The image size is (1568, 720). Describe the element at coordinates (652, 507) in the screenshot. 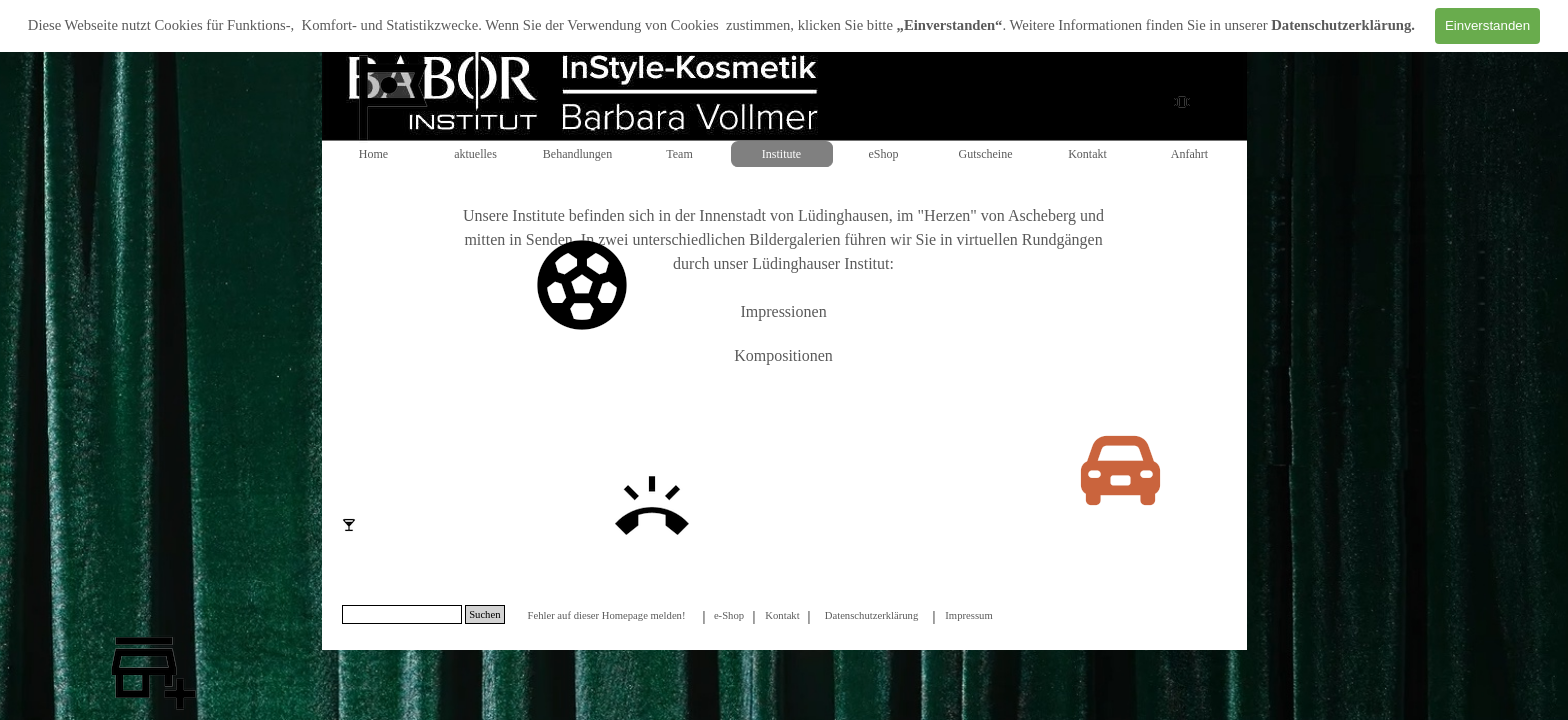

I see `incoming call ringing` at that location.